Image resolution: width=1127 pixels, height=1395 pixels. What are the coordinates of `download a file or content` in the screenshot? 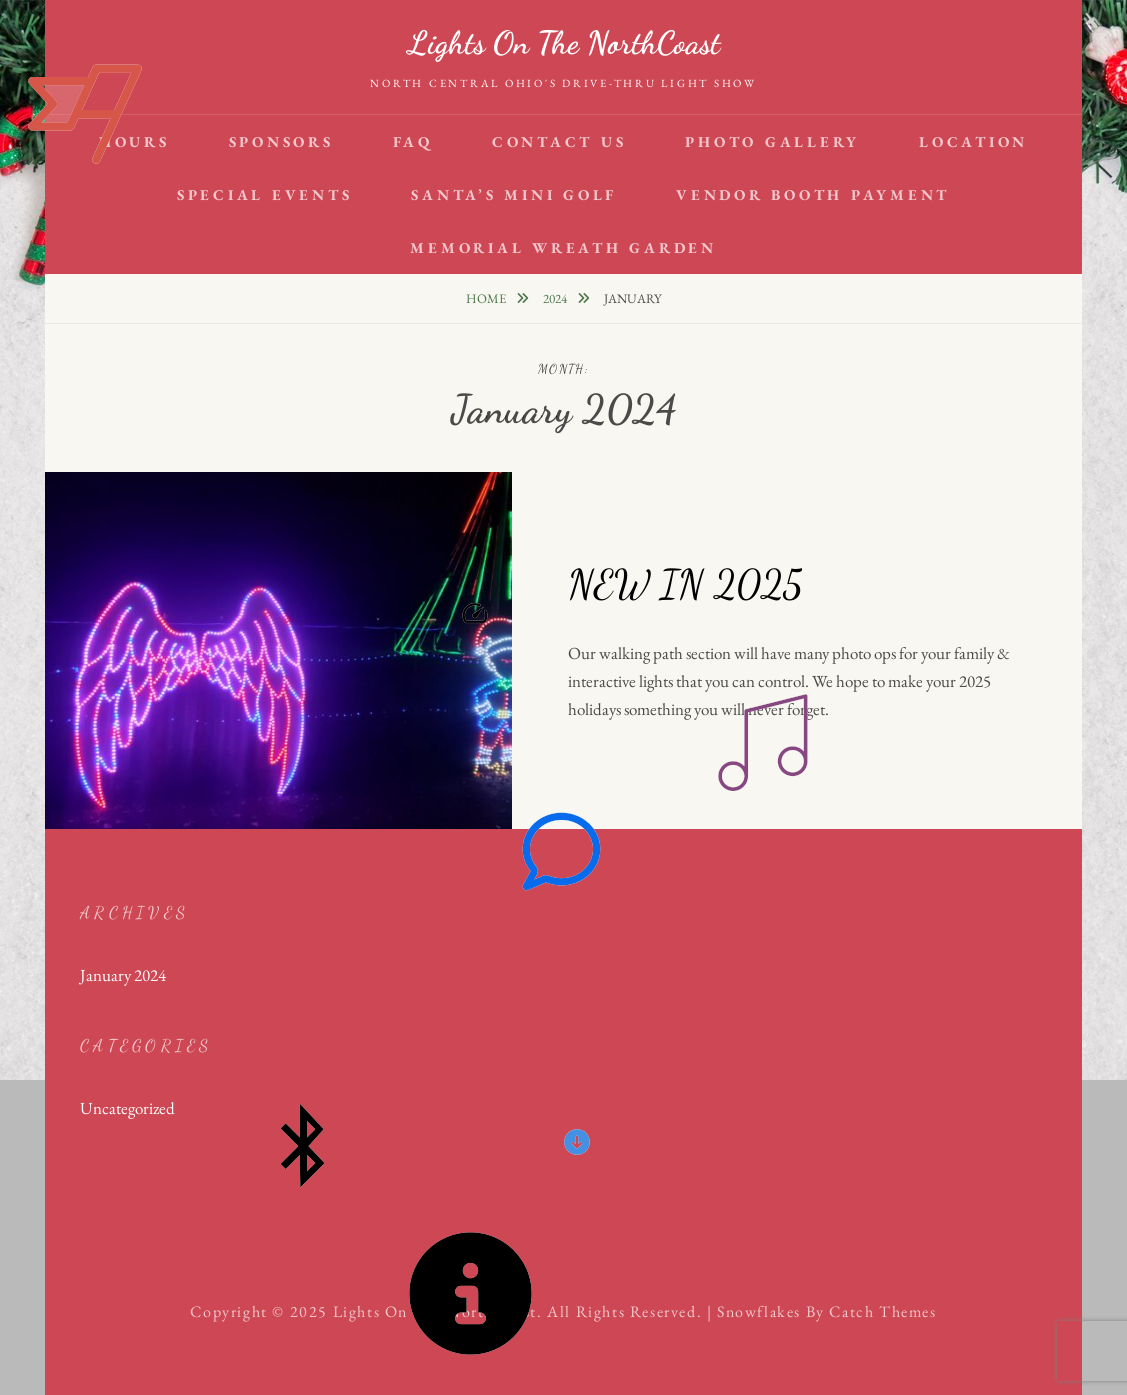 It's located at (577, 1142).